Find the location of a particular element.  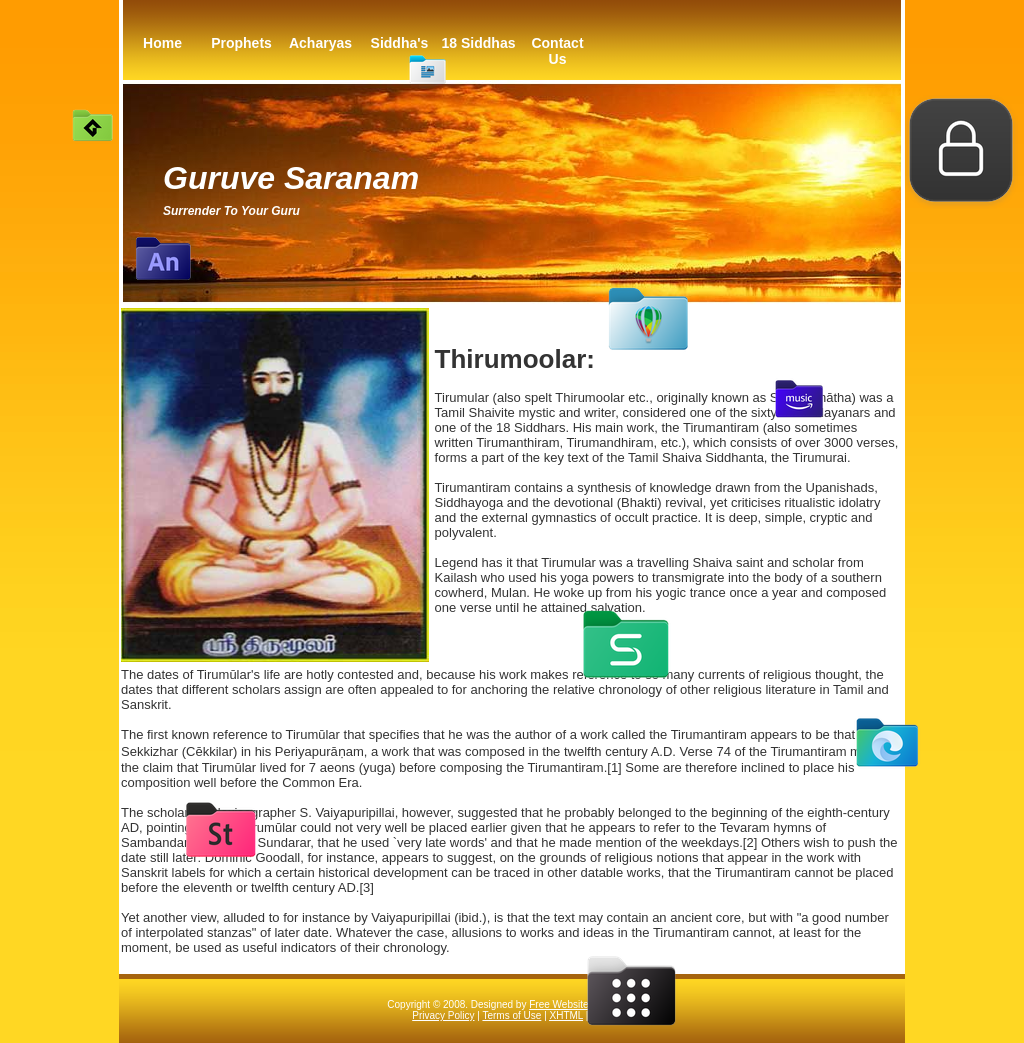

open folder containing amazon music files is located at coordinates (799, 400).